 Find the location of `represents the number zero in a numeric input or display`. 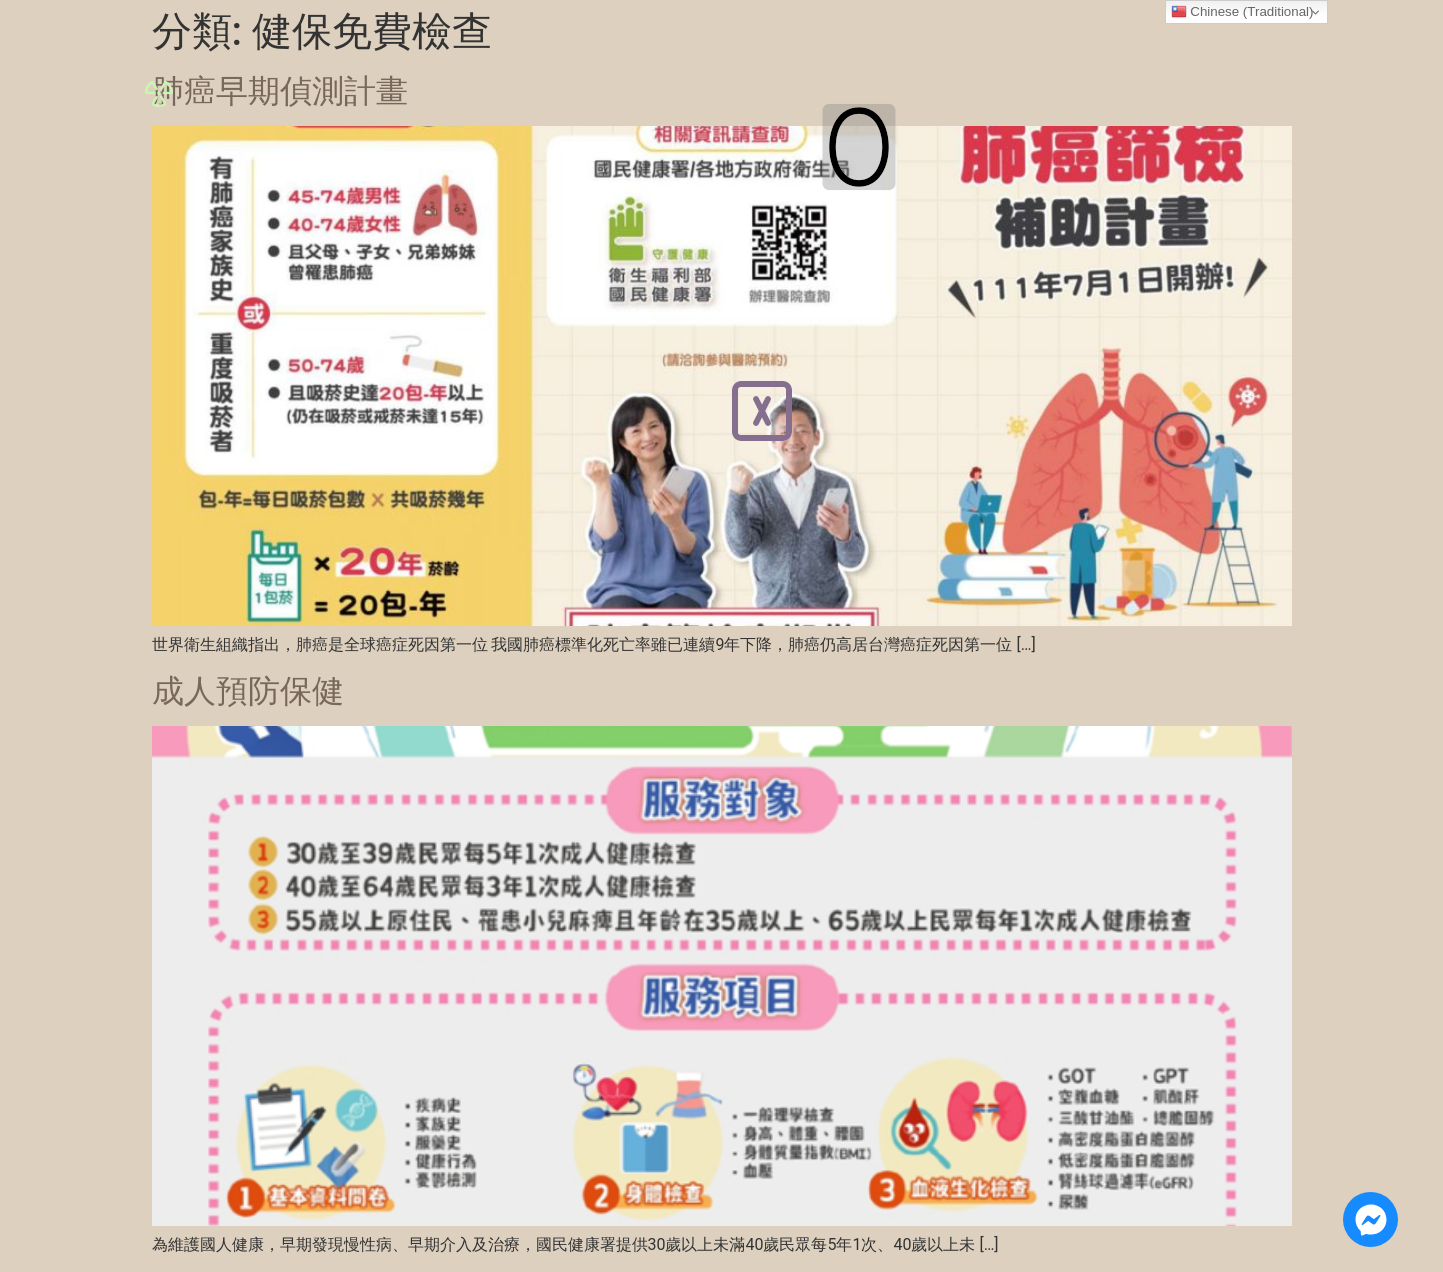

represents the number zero in a numeric input or display is located at coordinates (859, 147).